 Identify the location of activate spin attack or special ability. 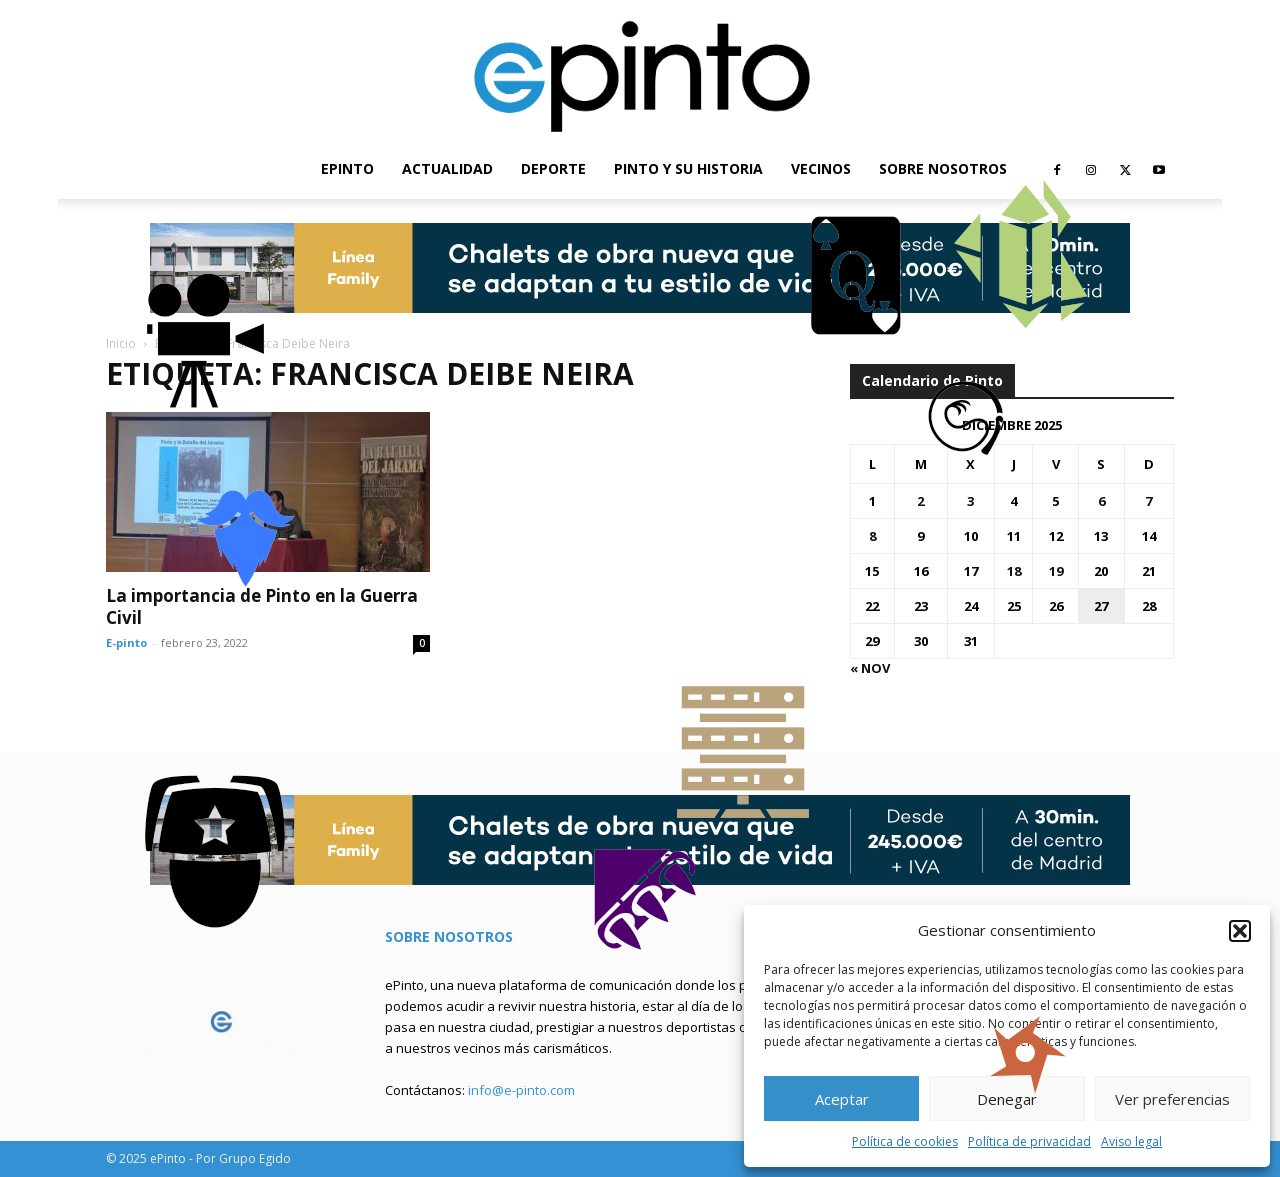
(1028, 1055).